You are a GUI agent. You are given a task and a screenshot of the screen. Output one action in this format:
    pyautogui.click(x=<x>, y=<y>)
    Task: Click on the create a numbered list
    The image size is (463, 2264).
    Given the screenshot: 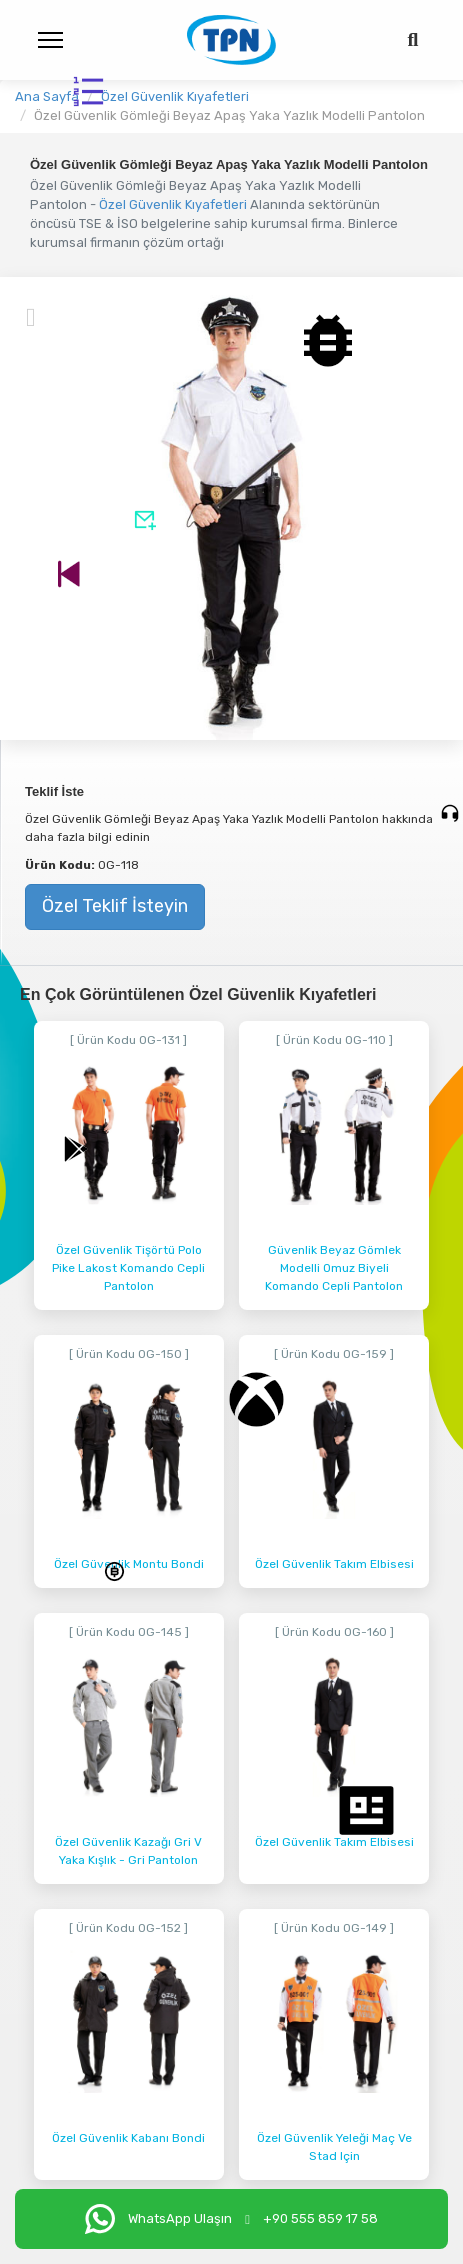 What is the action you would take?
    pyautogui.click(x=88, y=91)
    